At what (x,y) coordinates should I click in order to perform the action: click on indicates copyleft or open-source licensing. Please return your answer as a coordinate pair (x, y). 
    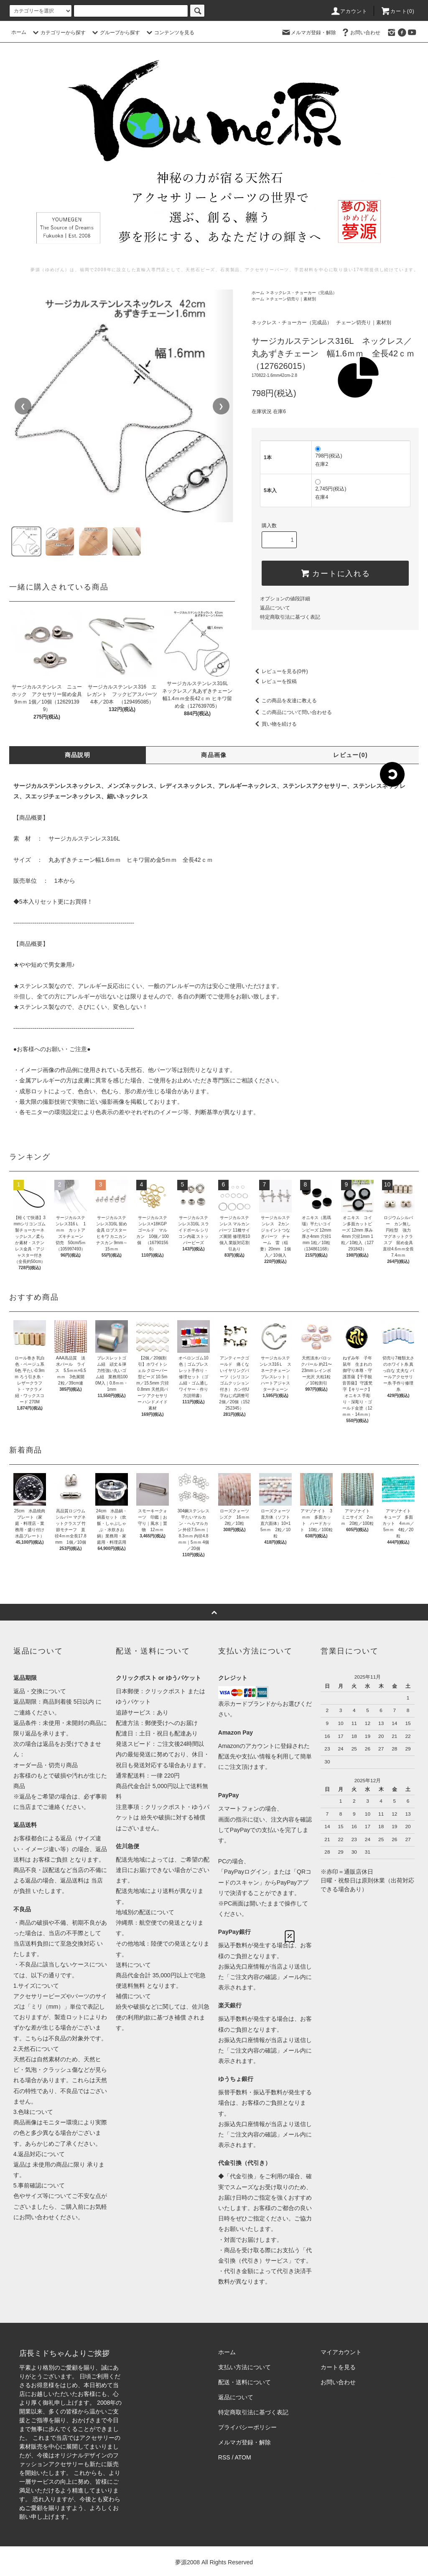
    Looking at the image, I should click on (392, 774).